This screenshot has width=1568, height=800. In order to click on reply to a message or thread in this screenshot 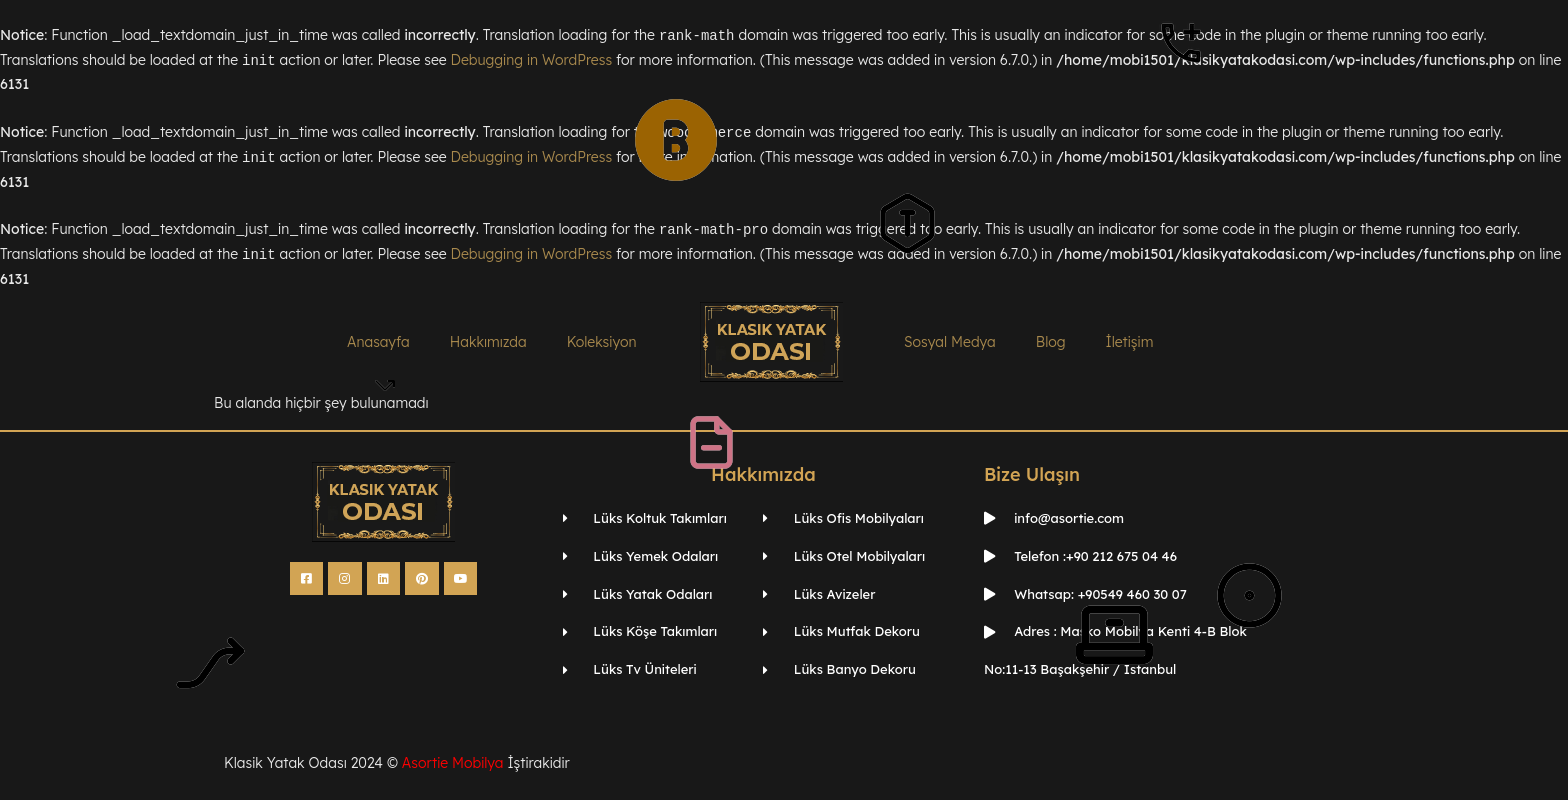, I will do `click(385, 385)`.